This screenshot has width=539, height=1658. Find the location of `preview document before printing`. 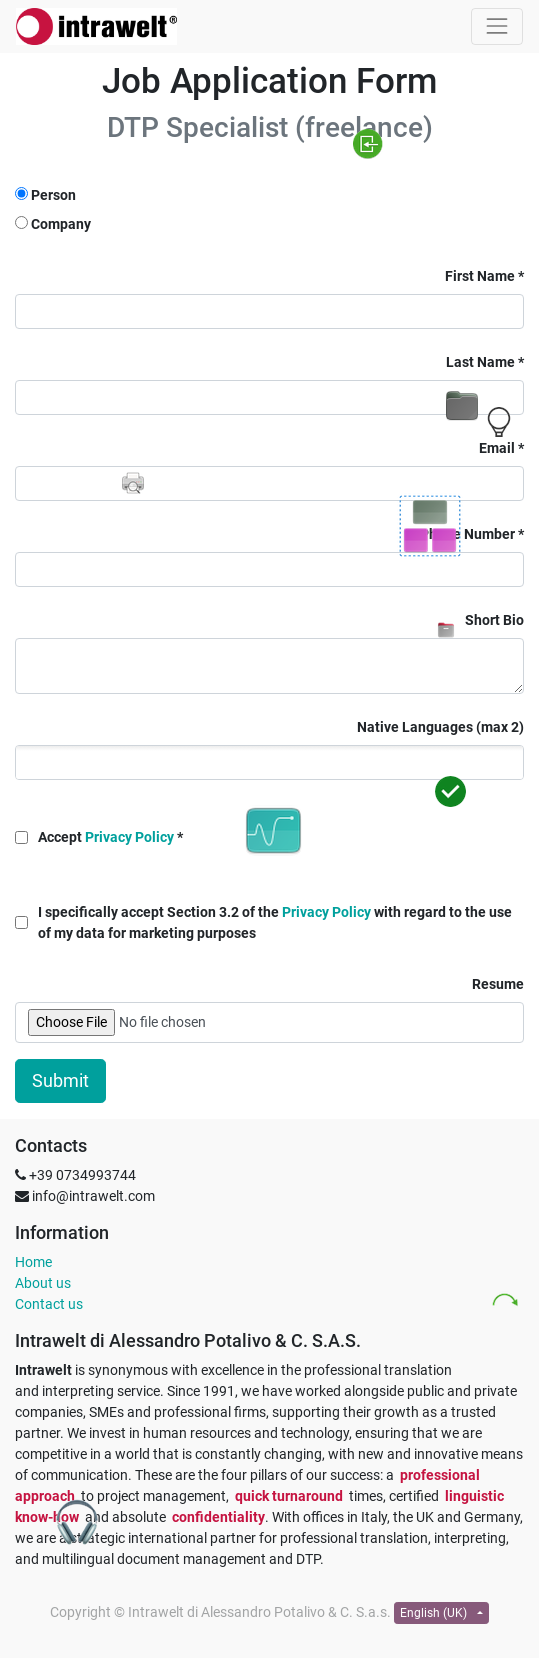

preview document before printing is located at coordinates (133, 483).